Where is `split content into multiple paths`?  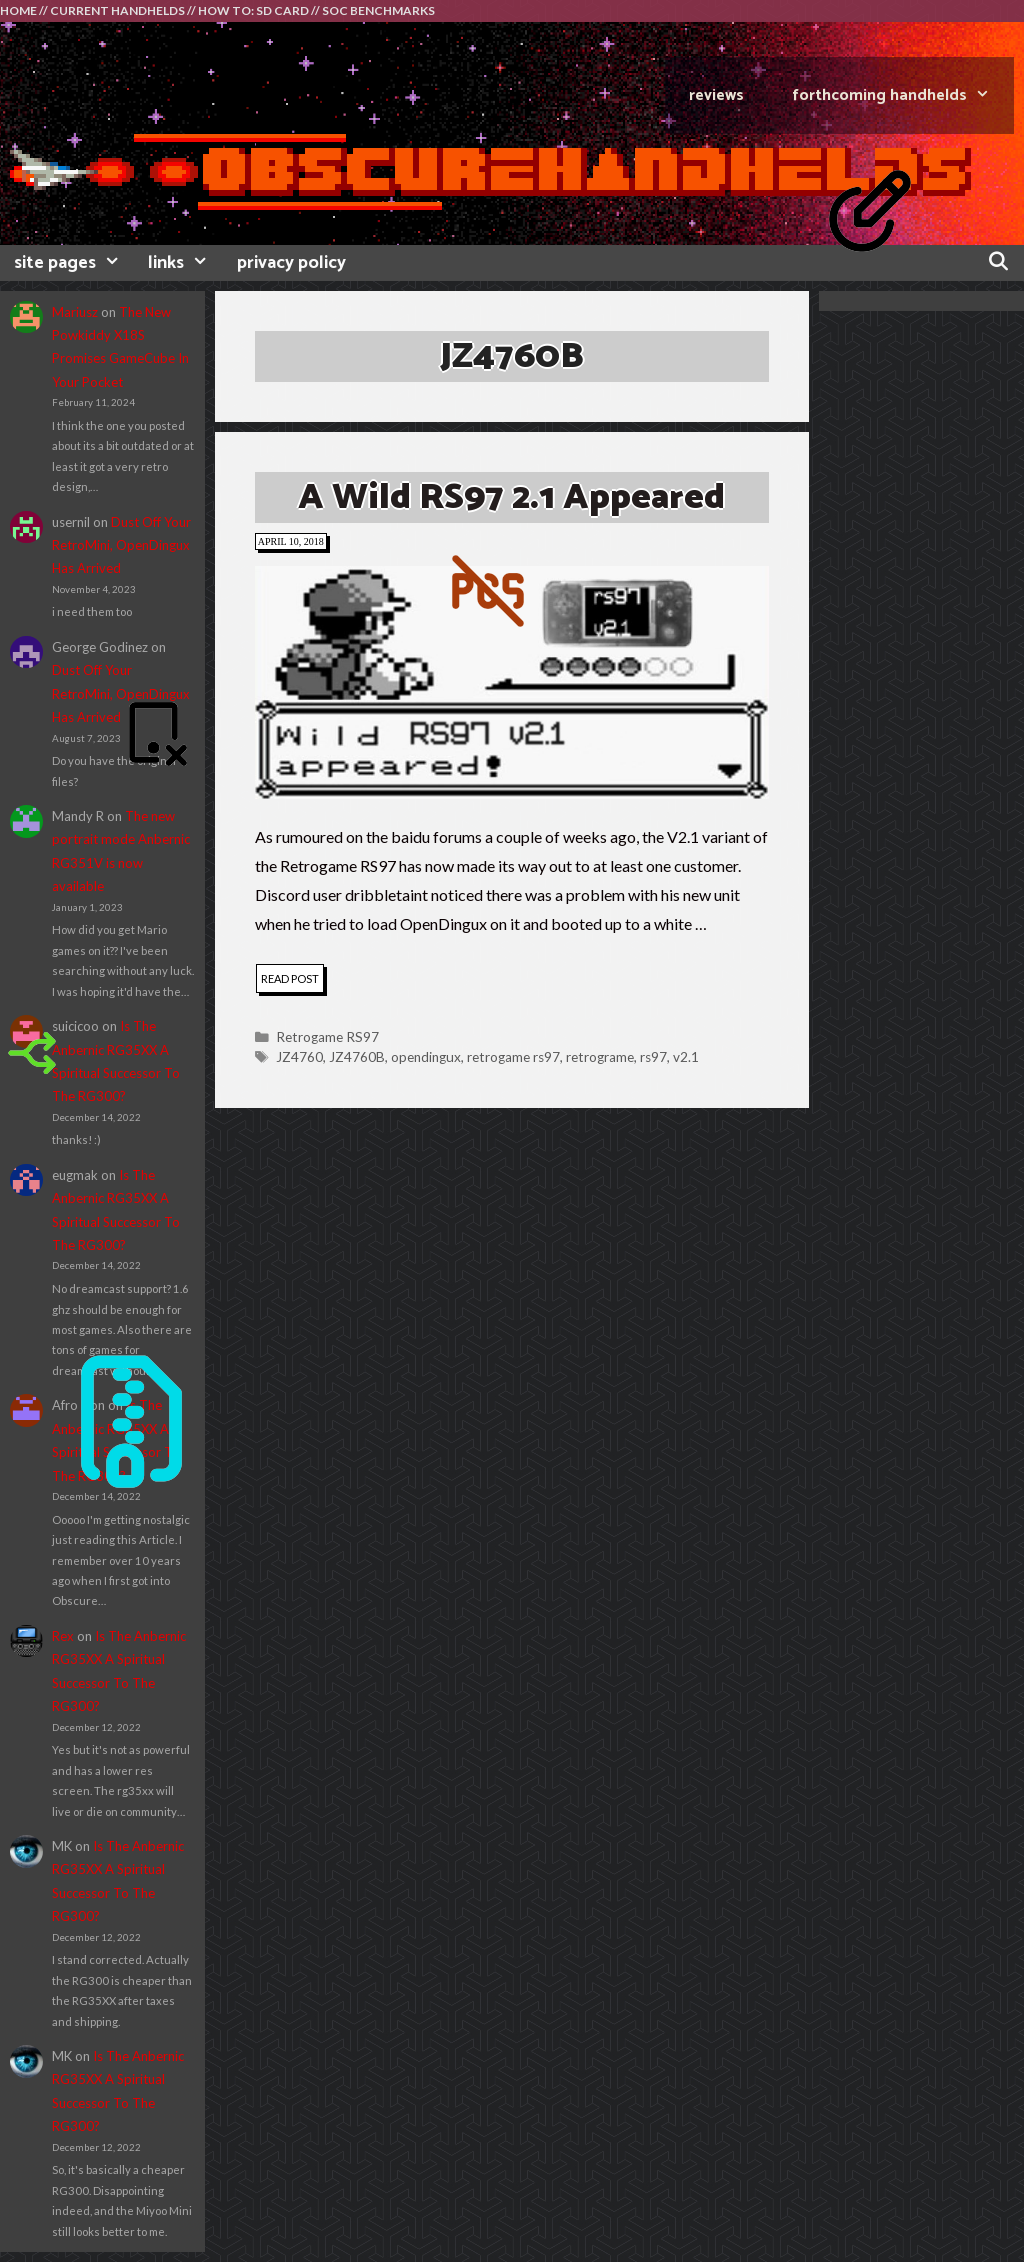 split content into multiple paths is located at coordinates (32, 1053).